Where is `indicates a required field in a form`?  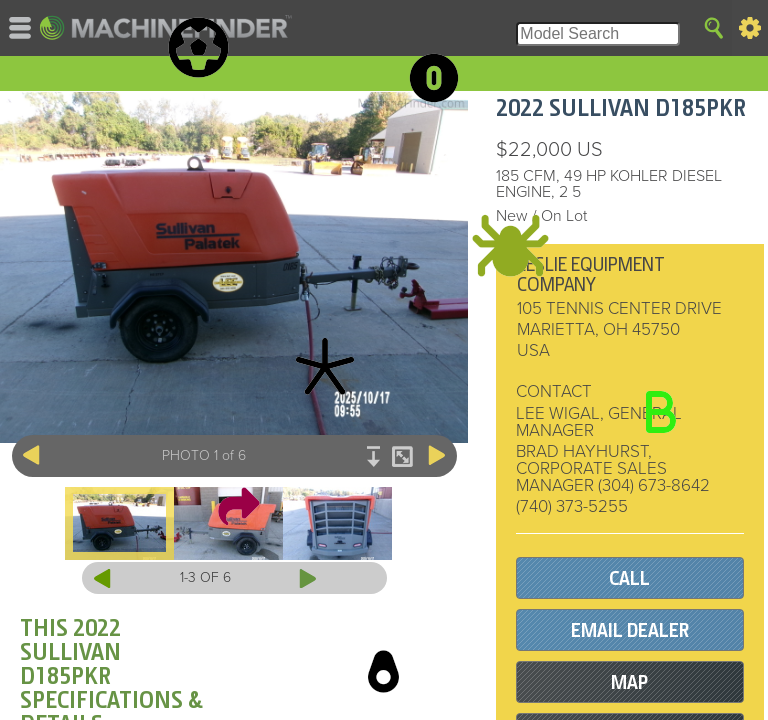 indicates a required field in a form is located at coordinates (325, 367).